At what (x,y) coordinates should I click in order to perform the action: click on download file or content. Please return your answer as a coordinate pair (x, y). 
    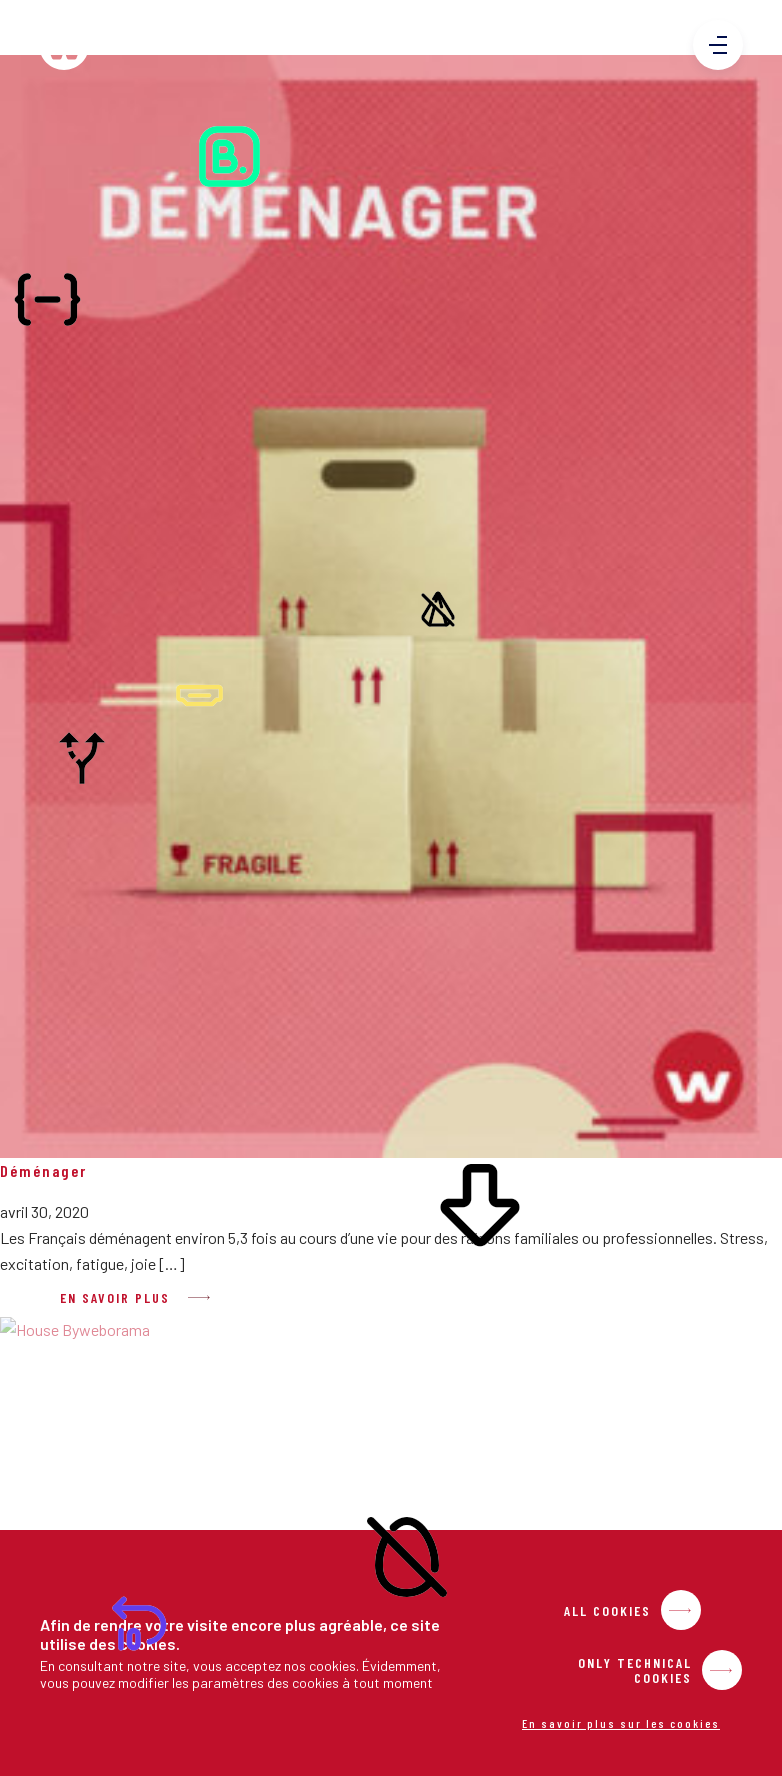
    Looking at the image, I should click on (480, 1203).